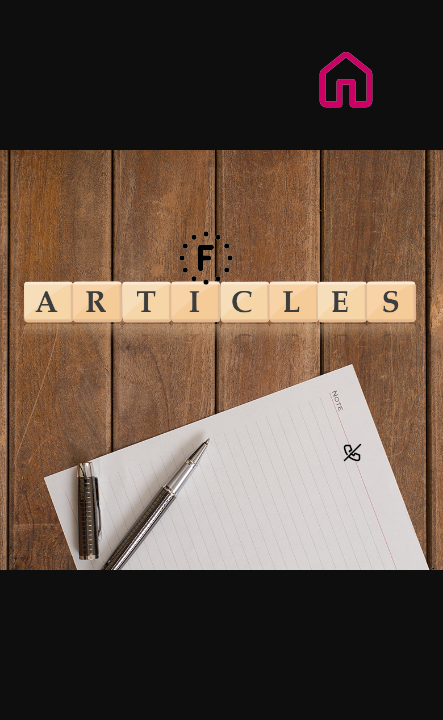 This screenshot has height=720, width=443. I want to click on end or decline a phone call, so click(352, 452).